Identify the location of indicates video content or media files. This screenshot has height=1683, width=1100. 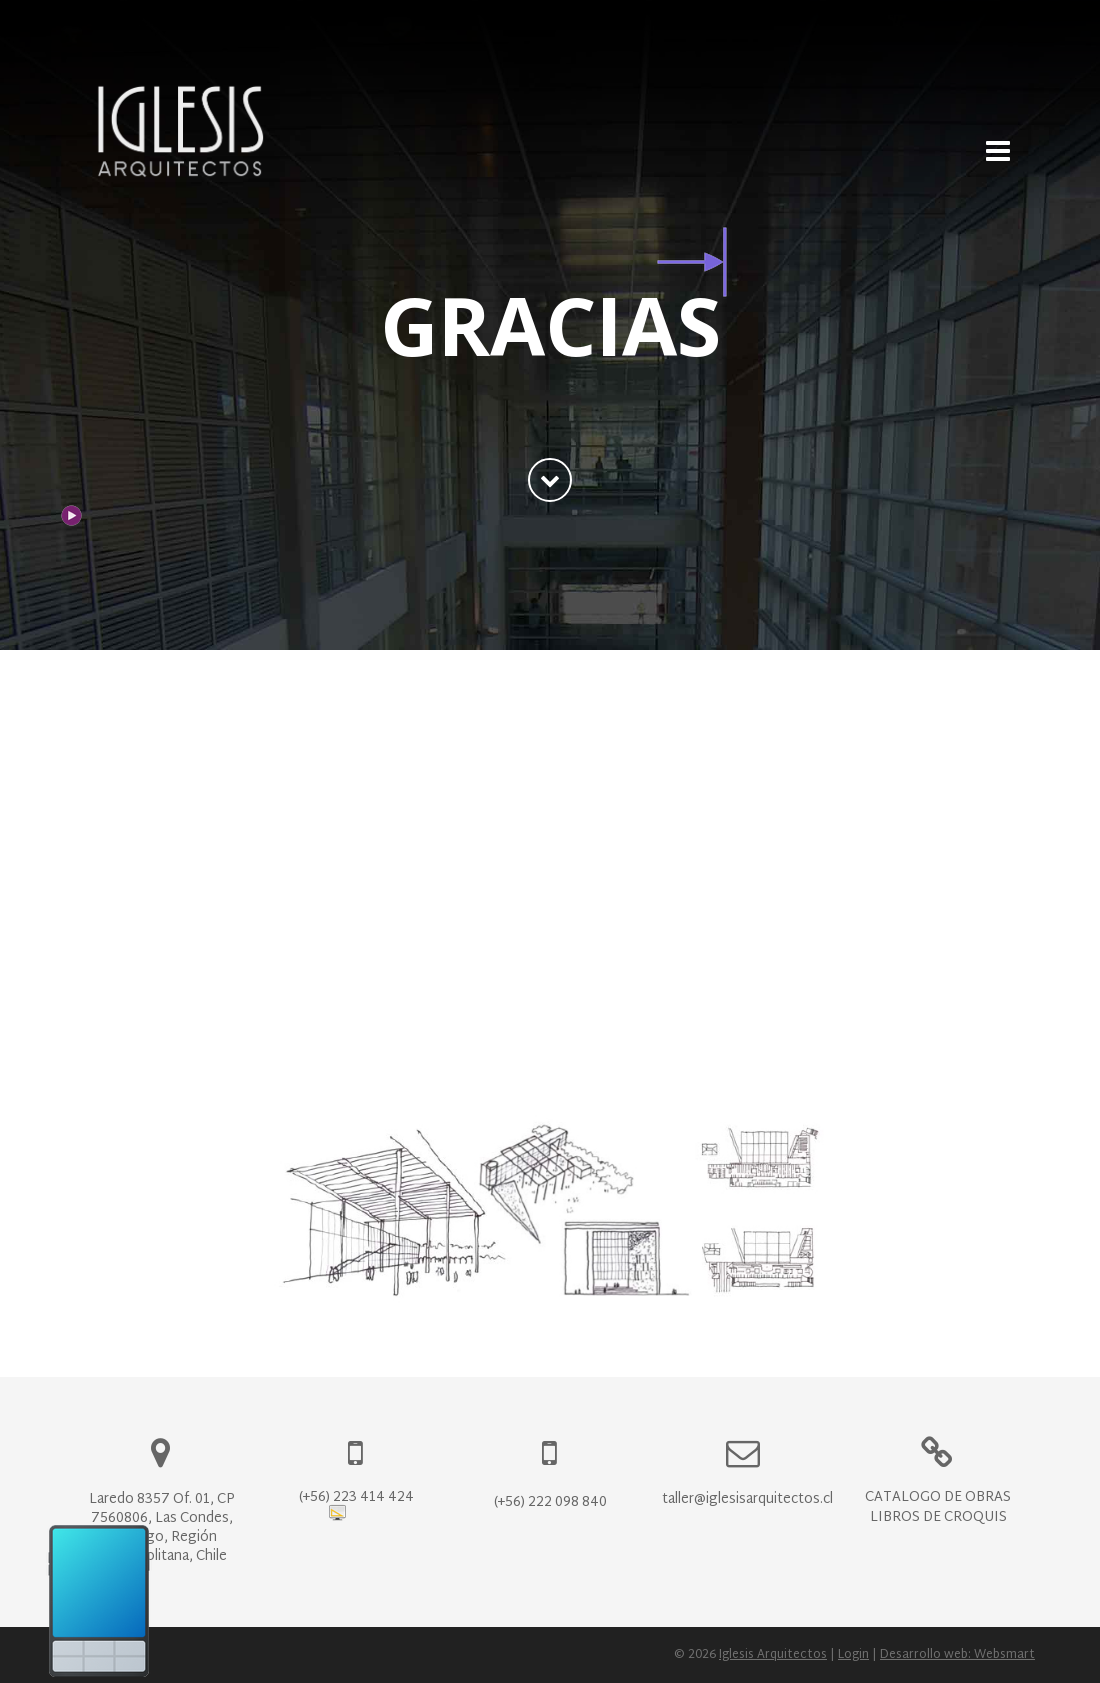
(71, 515).